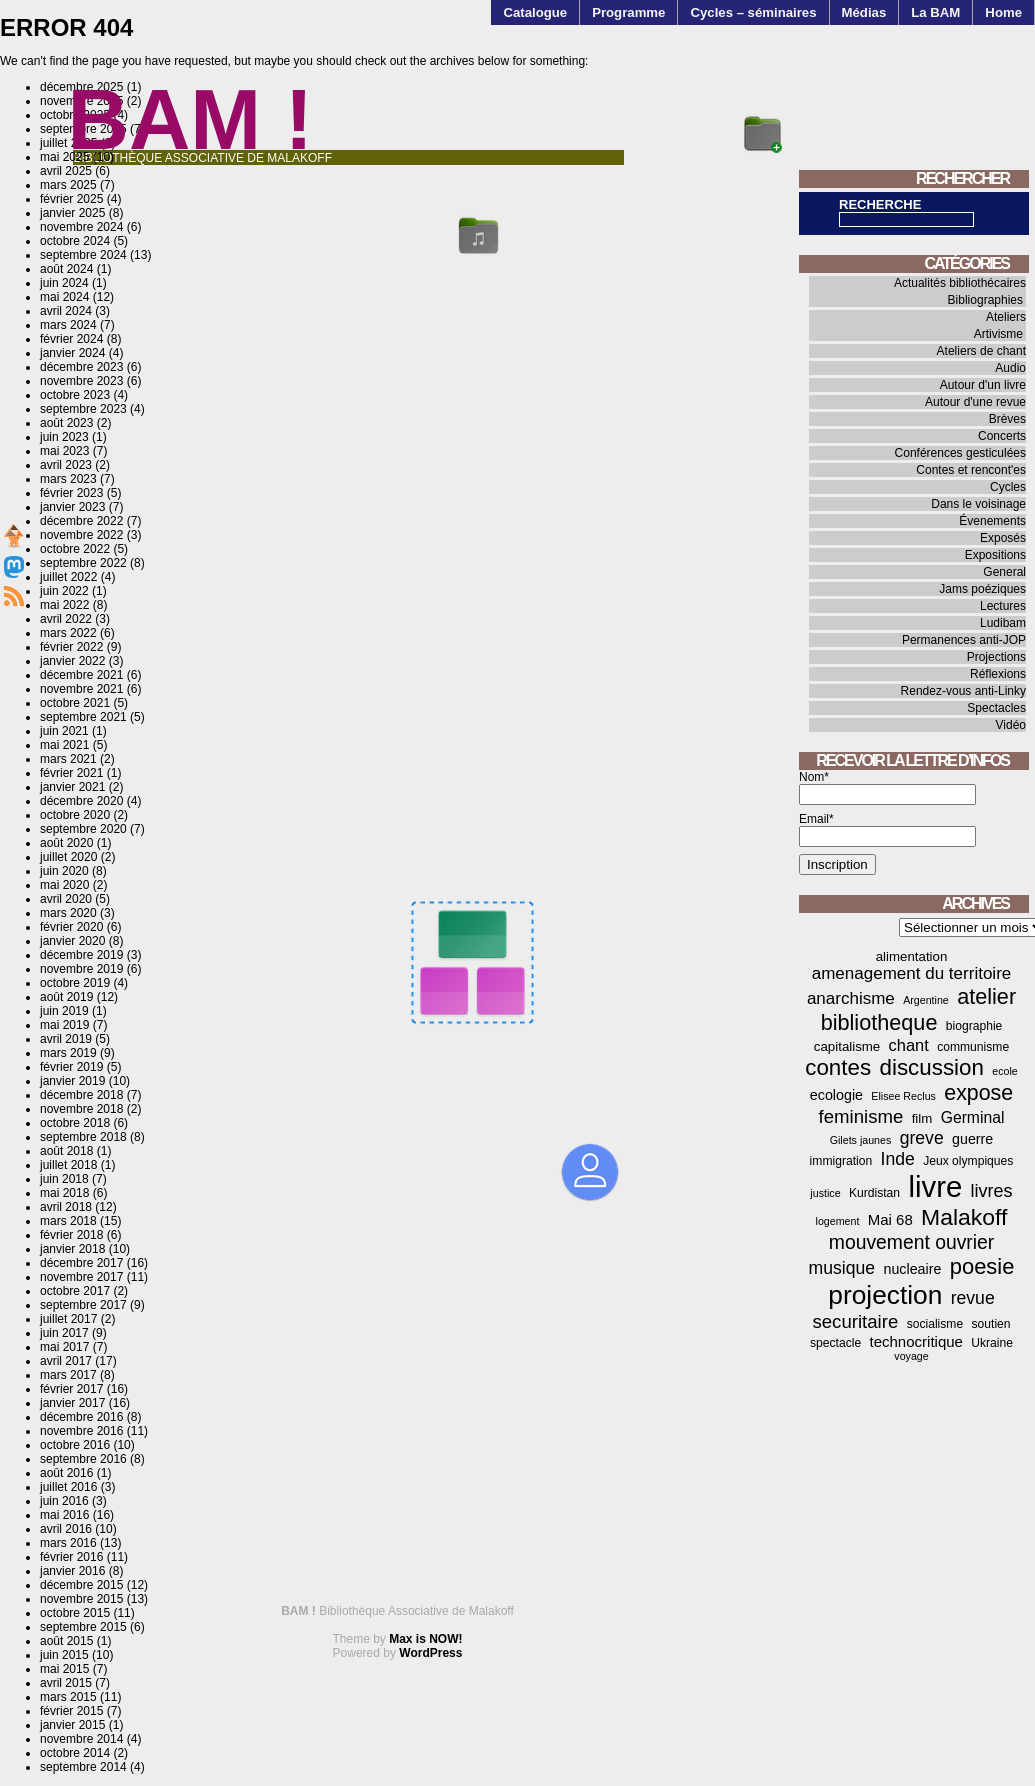 This screenshot has width=1035, height=1786. What do you see at coordinates (478, 235) in the screenshot?
I see `open your music folder` at bounding box center [478, 235].